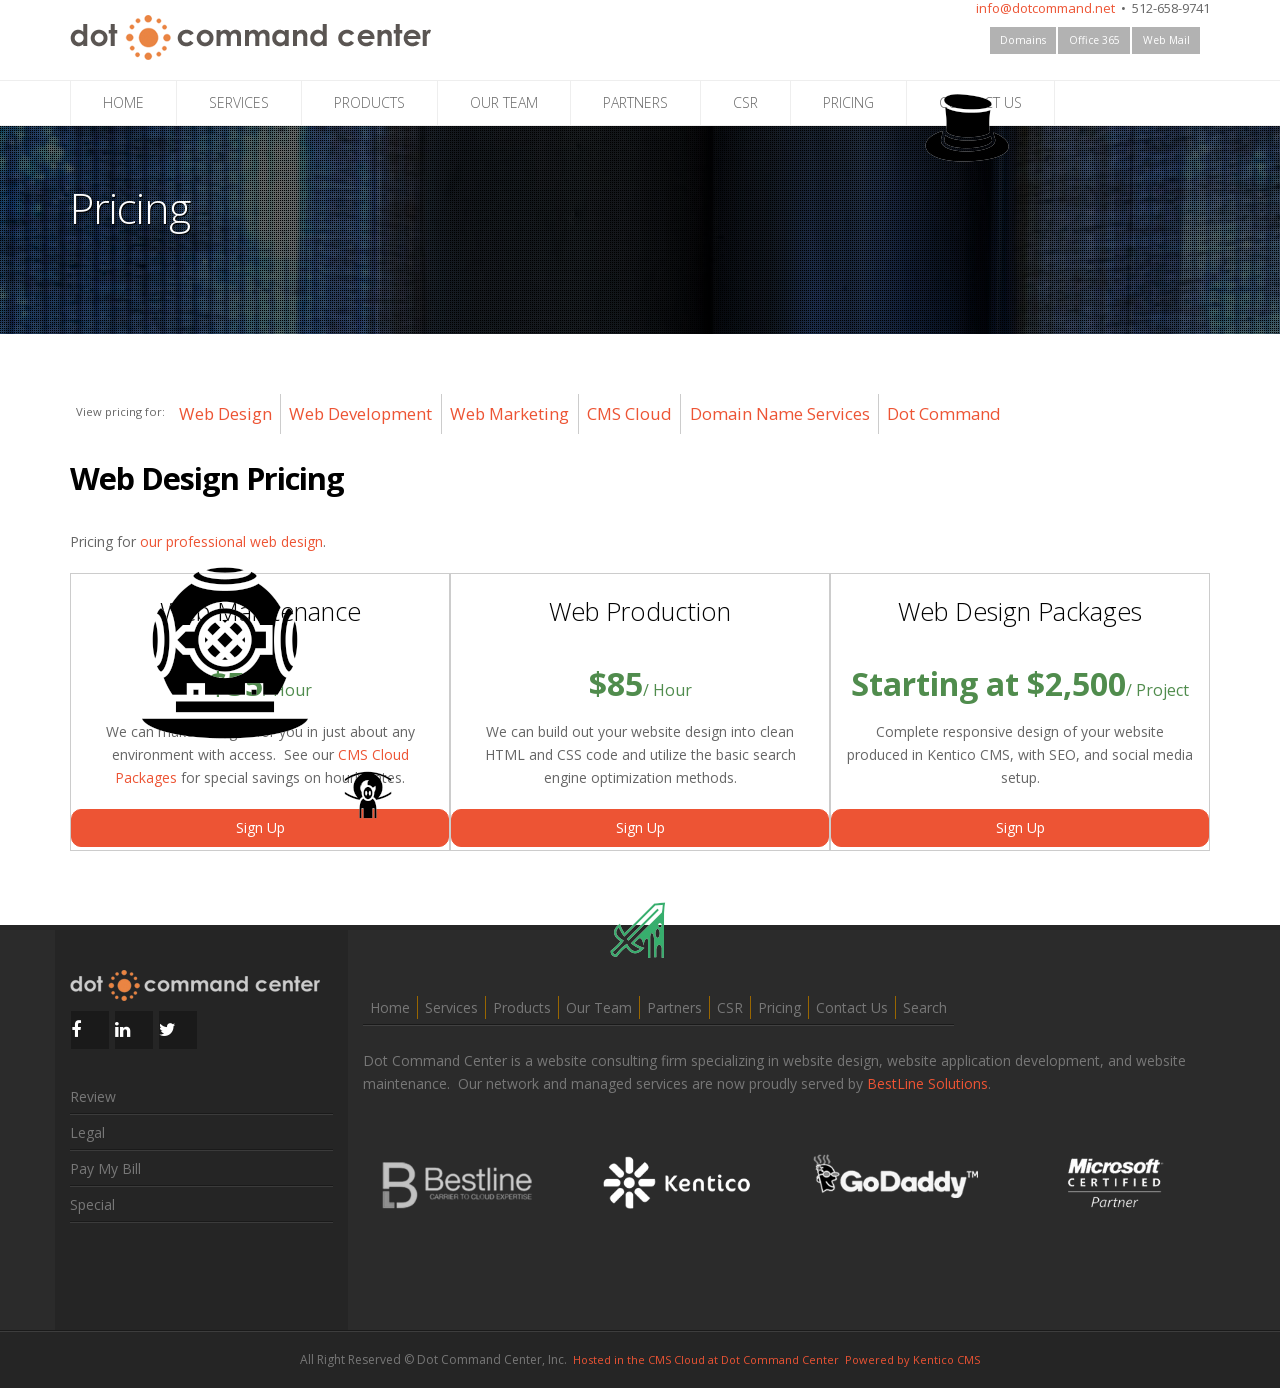 This screenshot has width=1280, height=1388. Describe the element at coordinates (225, 653) in the screenshot. I see `access diving or underwater game mode` at that location.